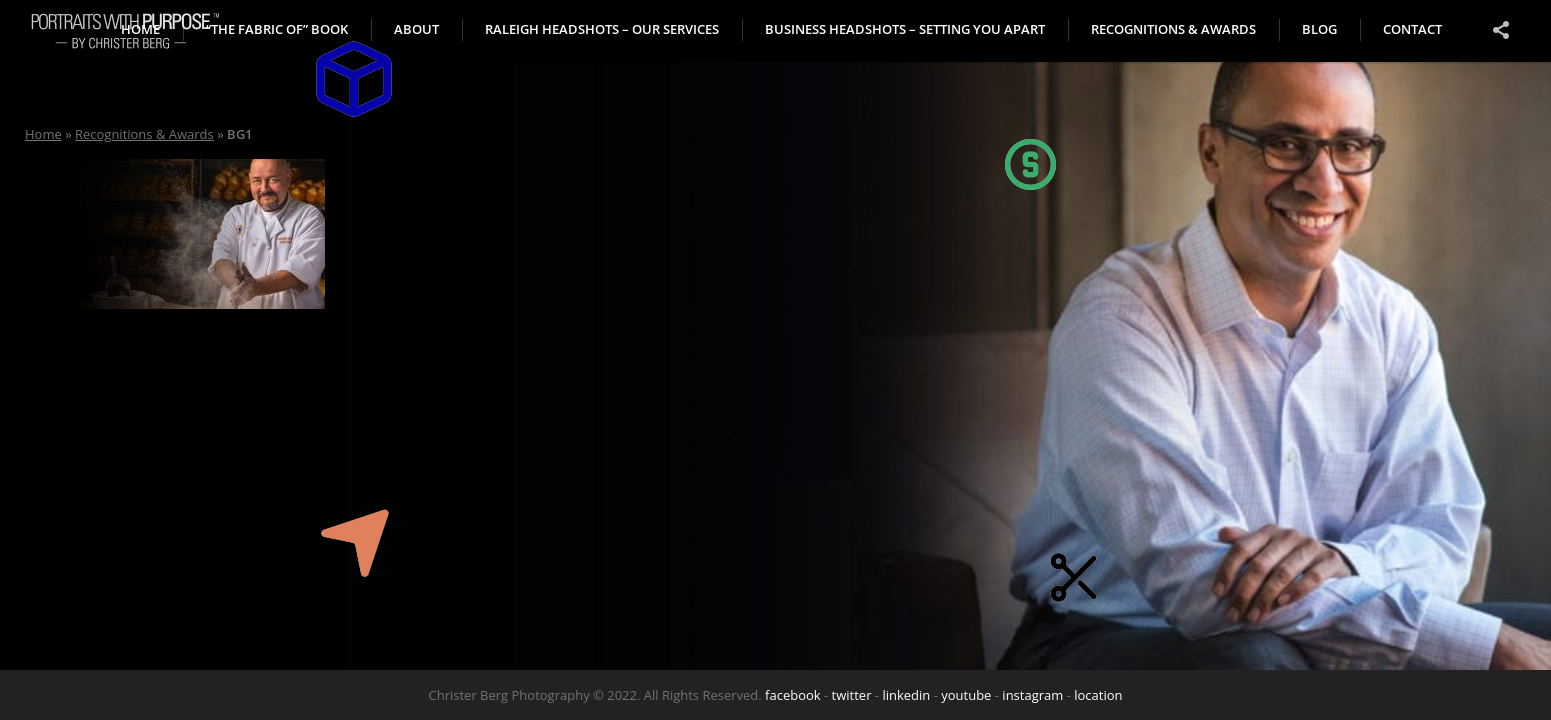 The image size is (1551, 720). What do you see at coordinates (1073, 577) in the screenshot?
I see `cut selected content` at bounding box center [1073, 577].